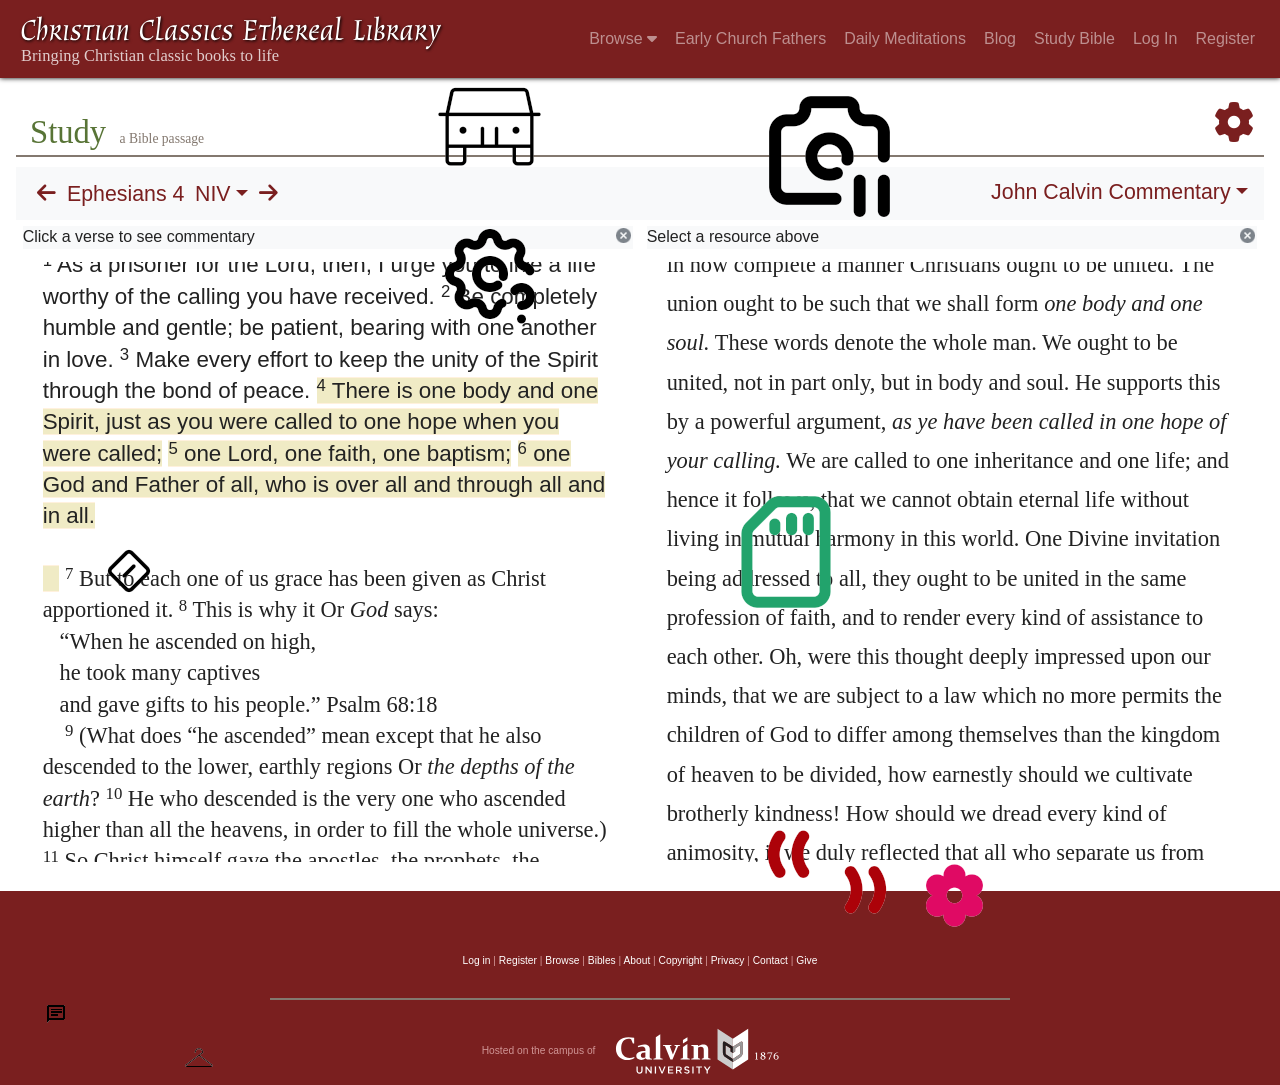  I want to click on access your wardrobe or closet, so click(199, 1059).